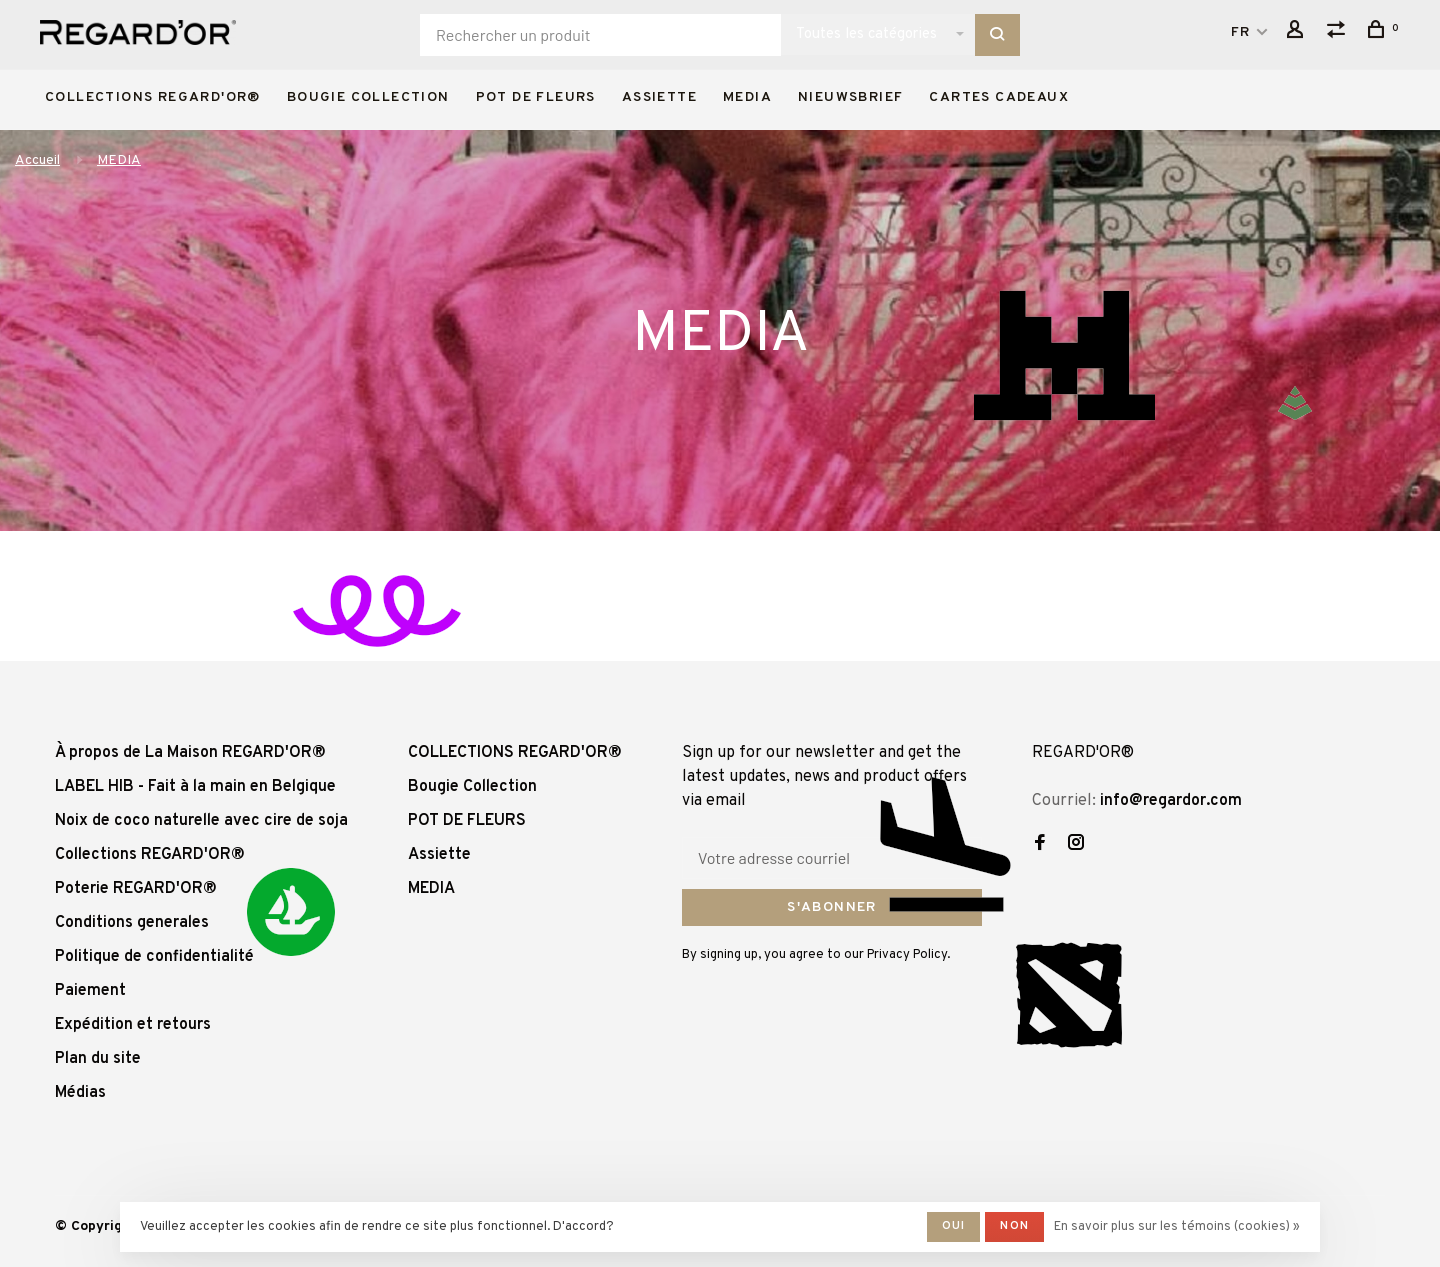 The width and height of the screenshot is (1440, 1267). I want to click on indicates arriving flight status, so click(946, 847).